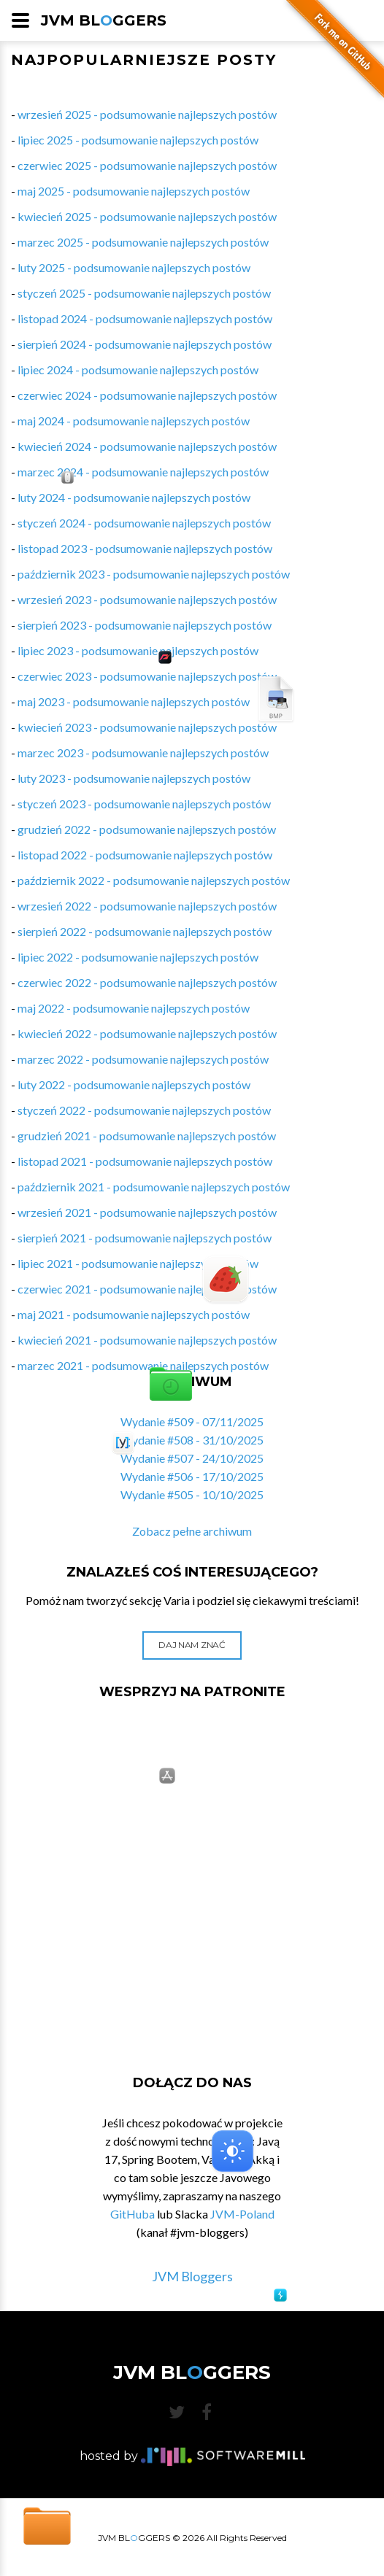 The image size is (384, 2576). I want to click on adjust night shift or blue light settings, so click(232, 2151).